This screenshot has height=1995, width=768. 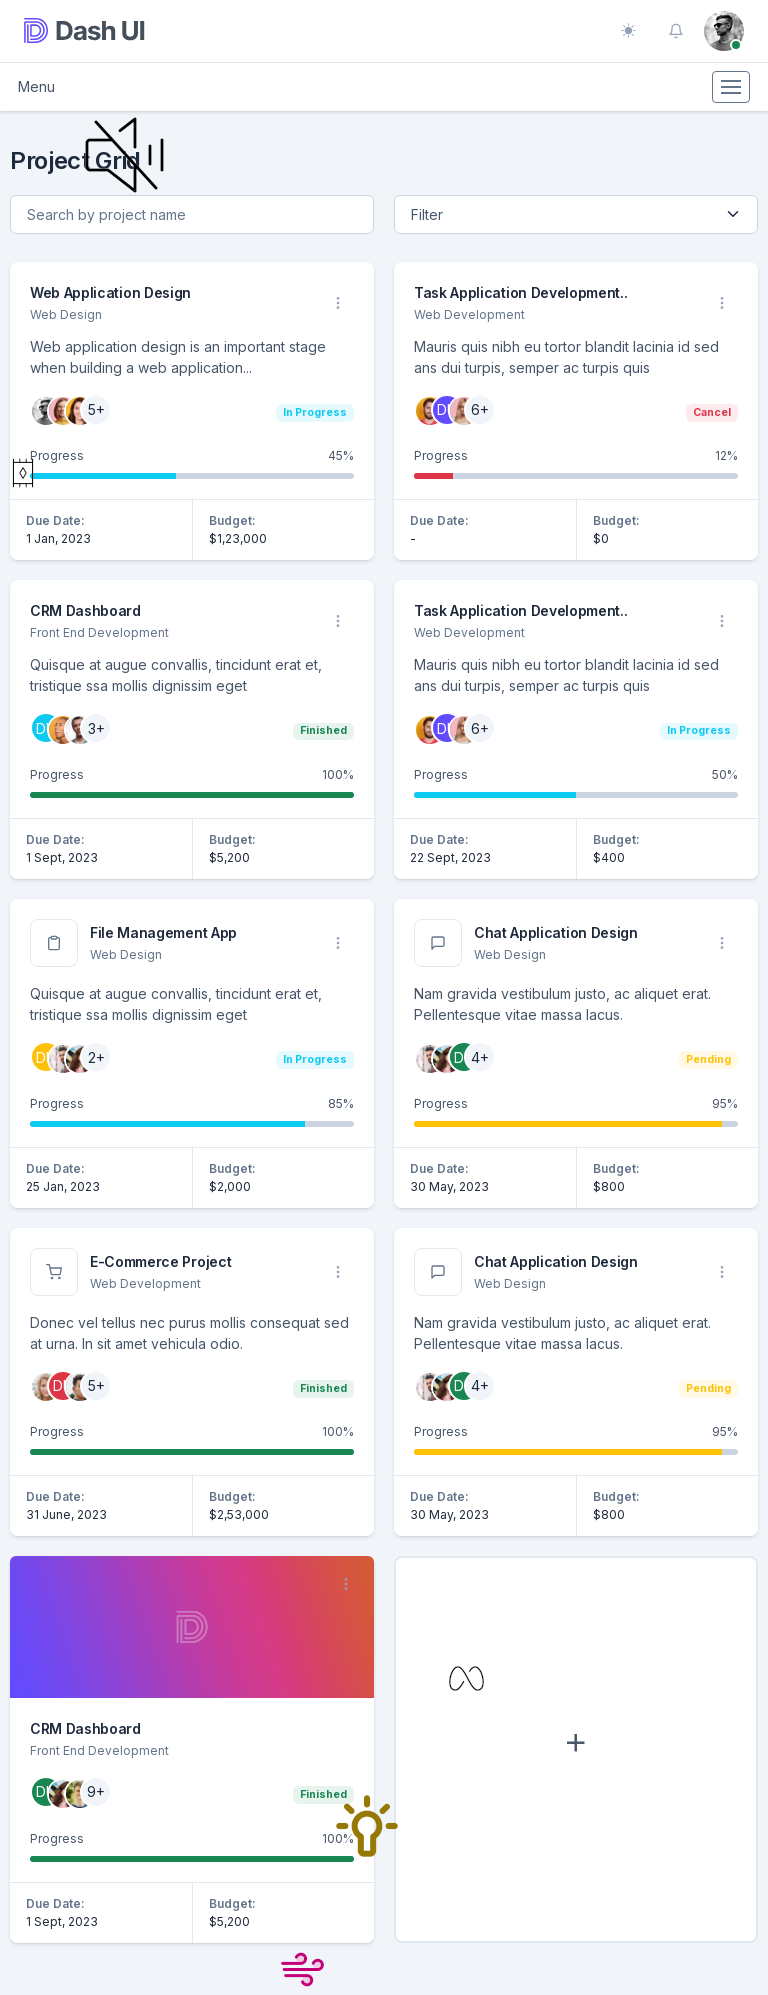 What do you see at coordinates (466, 1678) in the screenshot?
I see `Meta company logo` at bounding box center [466, 1678].